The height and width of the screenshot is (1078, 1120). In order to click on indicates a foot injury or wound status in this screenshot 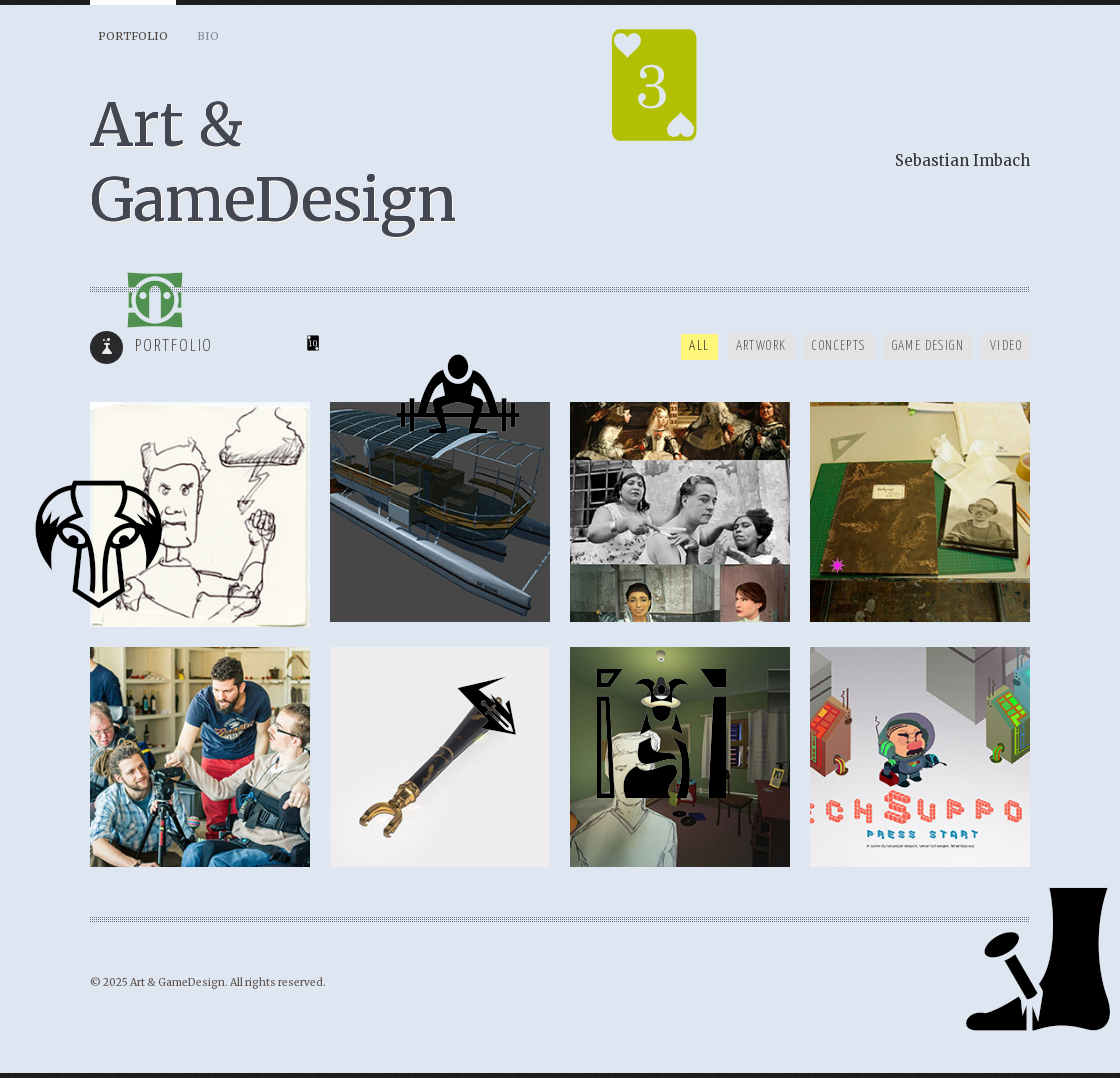, I will do `click(1037, 960)`.